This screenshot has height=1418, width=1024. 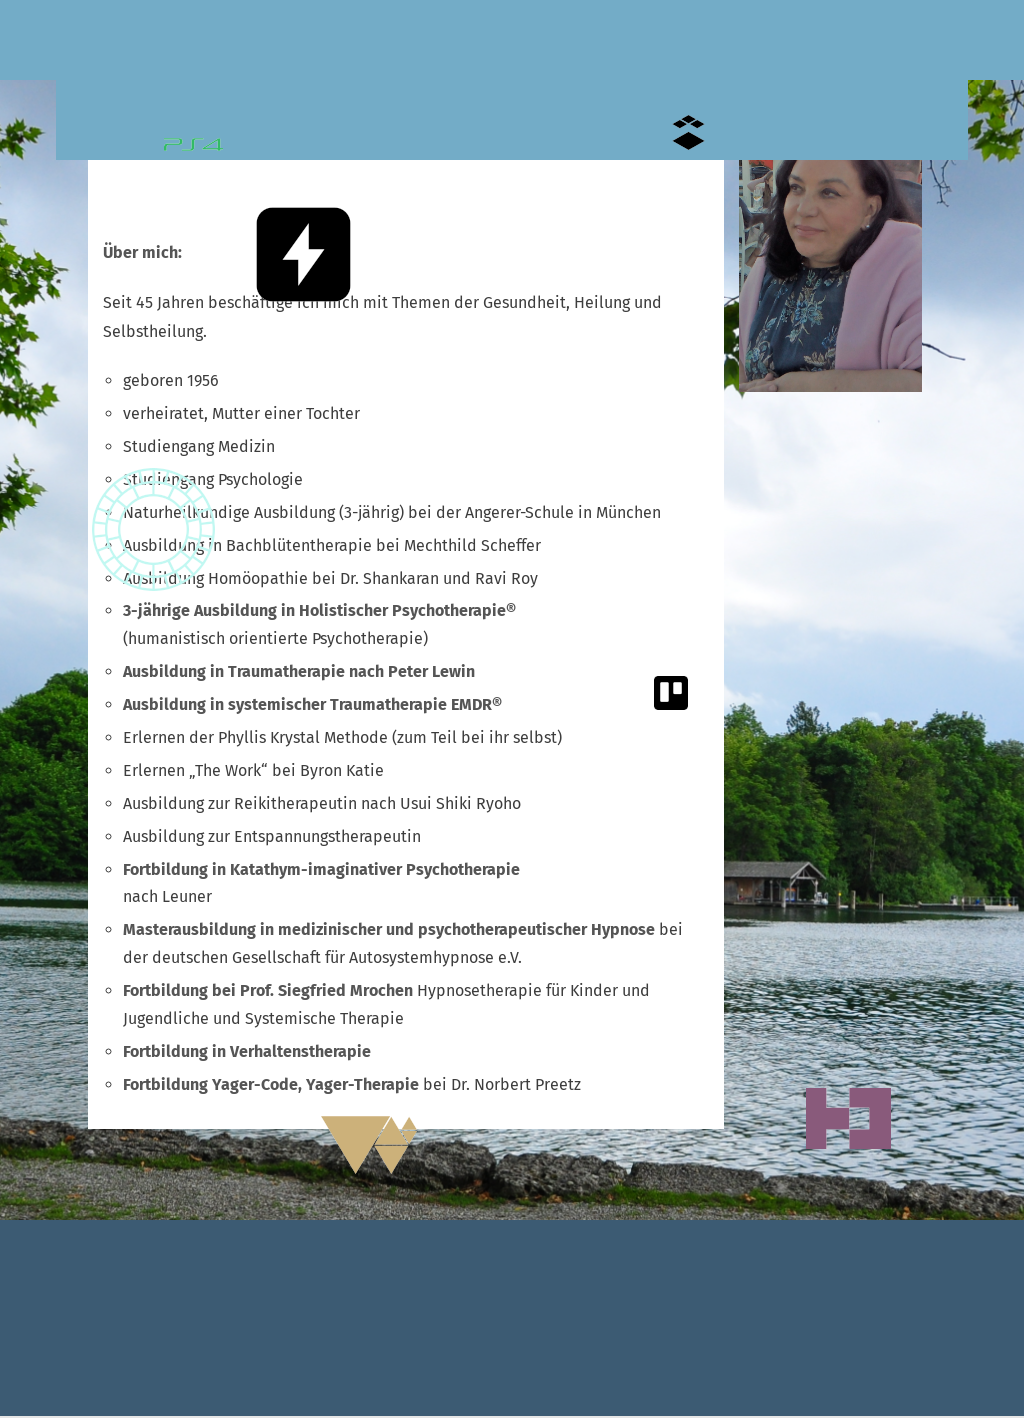 I want to click on open the VSCO photo editing app, so click(x=153, y=529).